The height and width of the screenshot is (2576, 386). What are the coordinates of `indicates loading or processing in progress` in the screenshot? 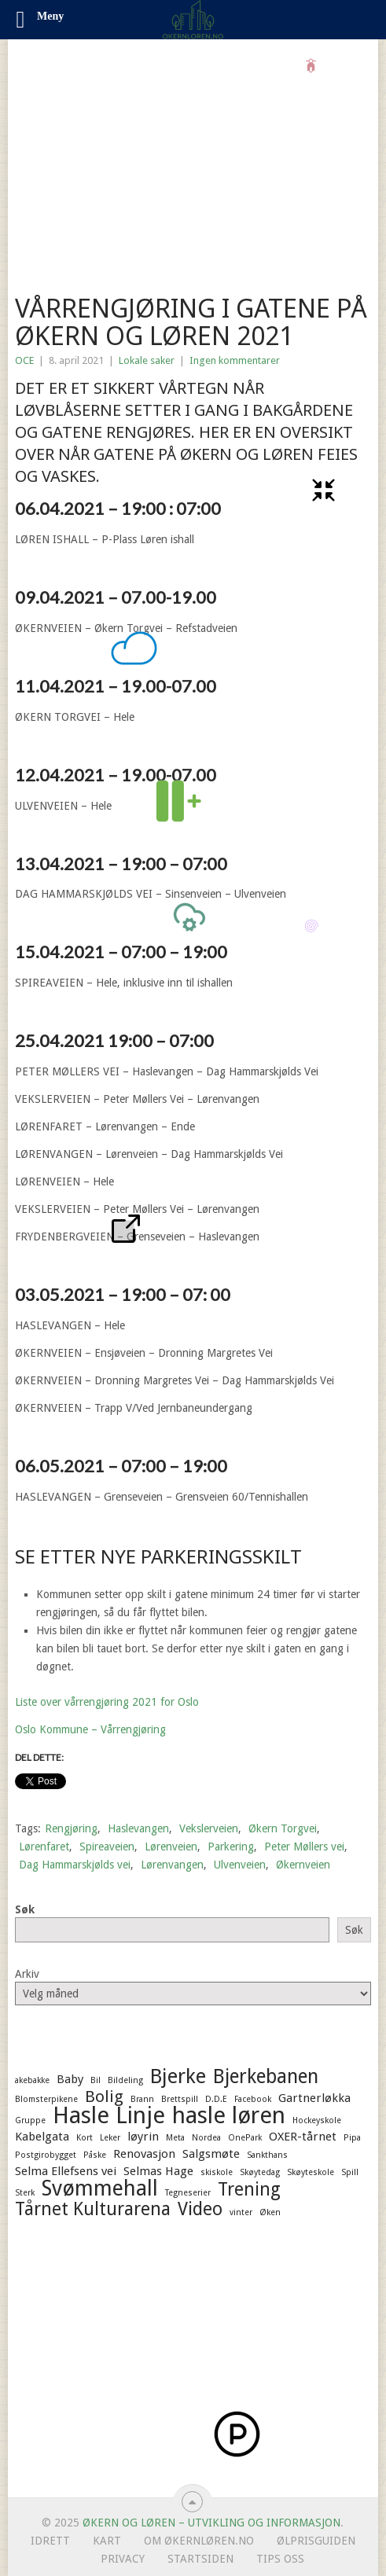 It's located at (311, 925).